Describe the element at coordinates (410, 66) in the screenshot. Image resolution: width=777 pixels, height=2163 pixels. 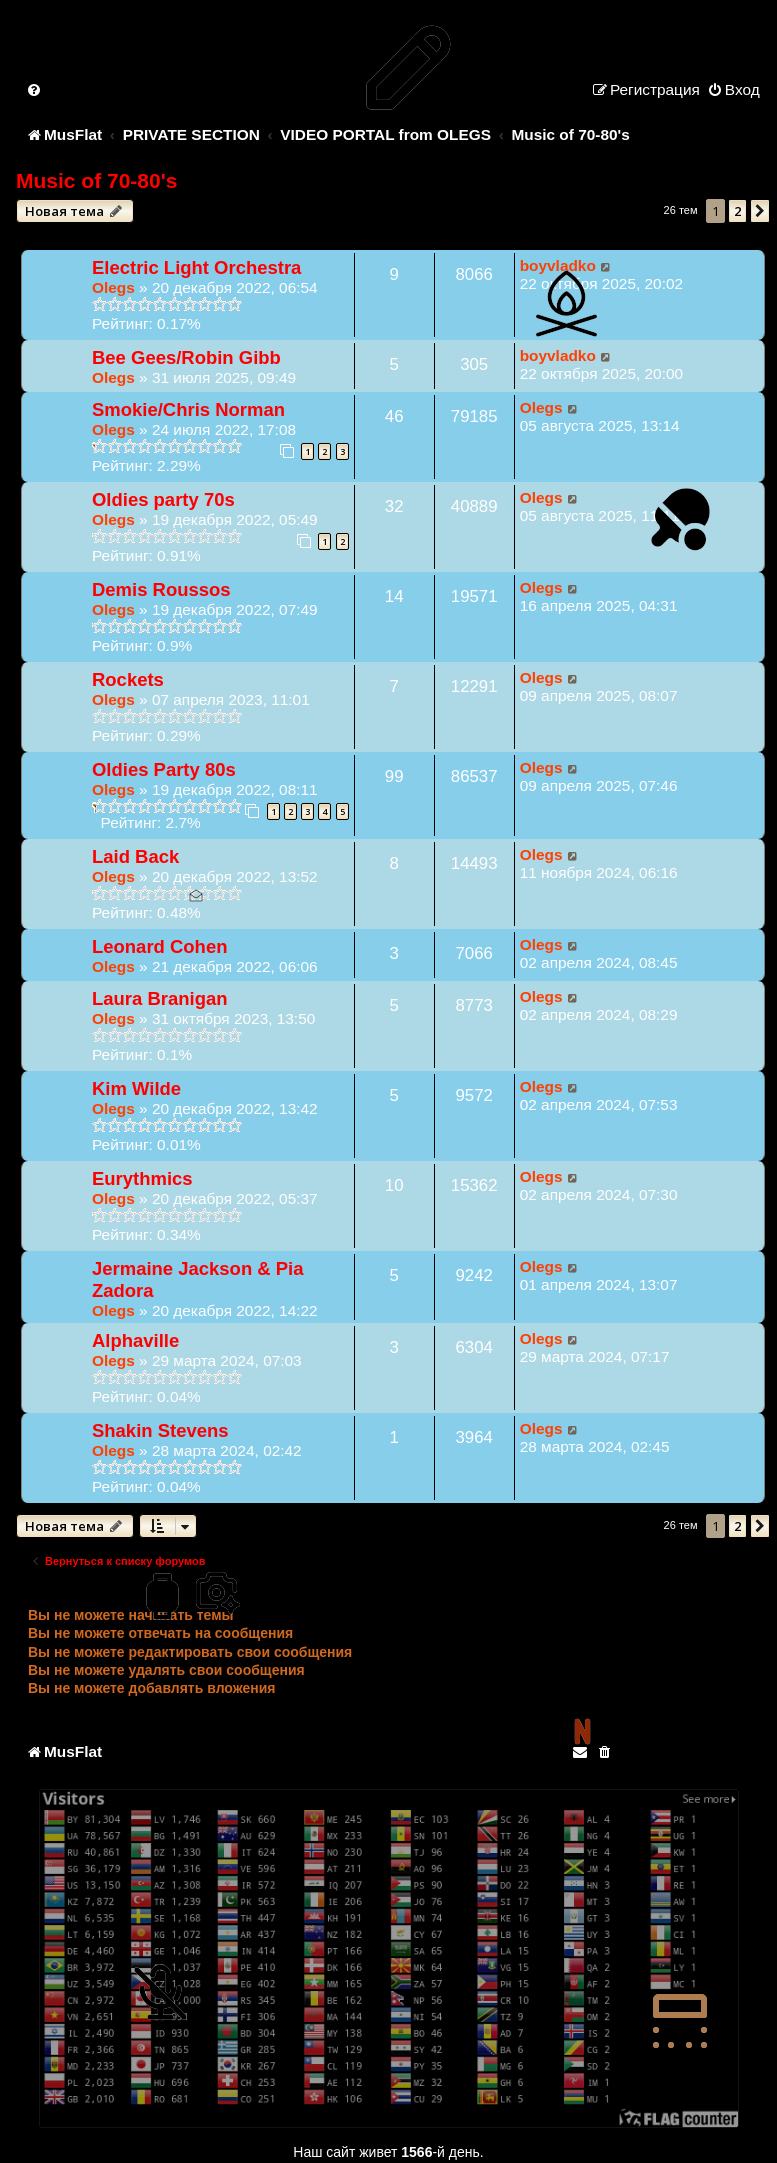
I see `edit content or text` at that location.